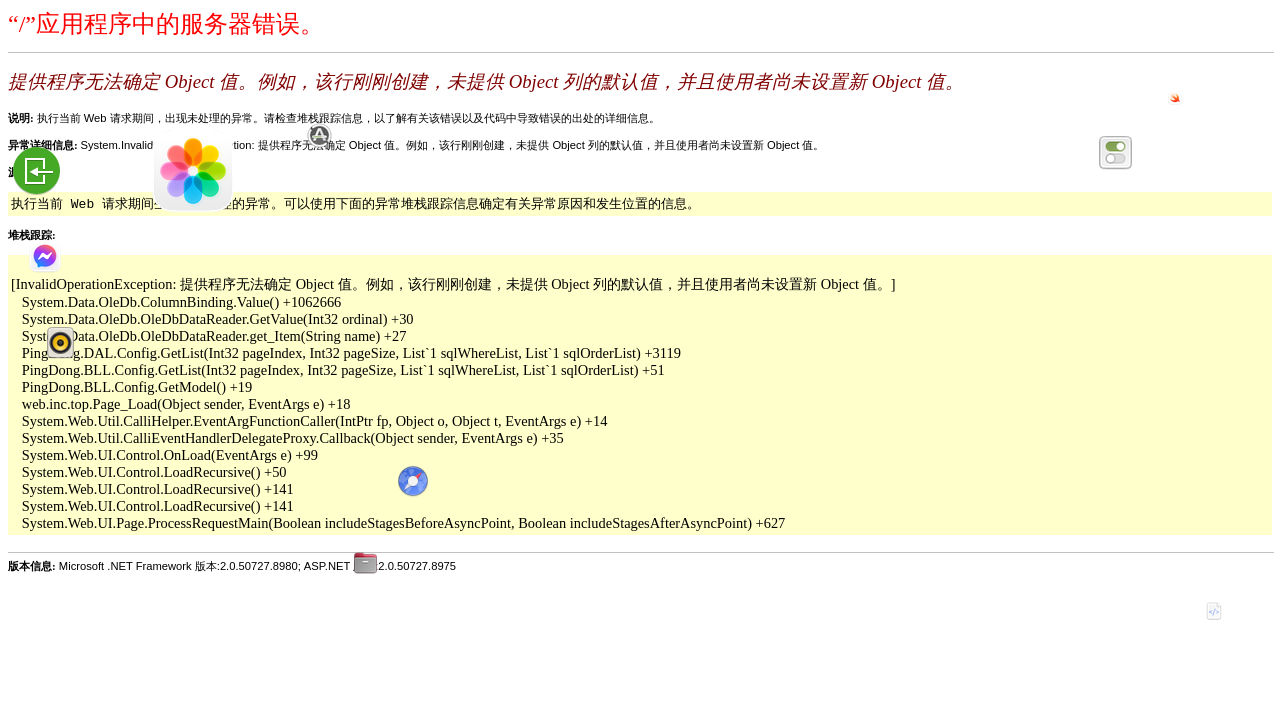 This screenshot has width=1280, height=720. What do you see at coordinates (1175, 98) in the screenshot?
I see `open Swift Playgrounds app` at bounding box center [1175, 98].